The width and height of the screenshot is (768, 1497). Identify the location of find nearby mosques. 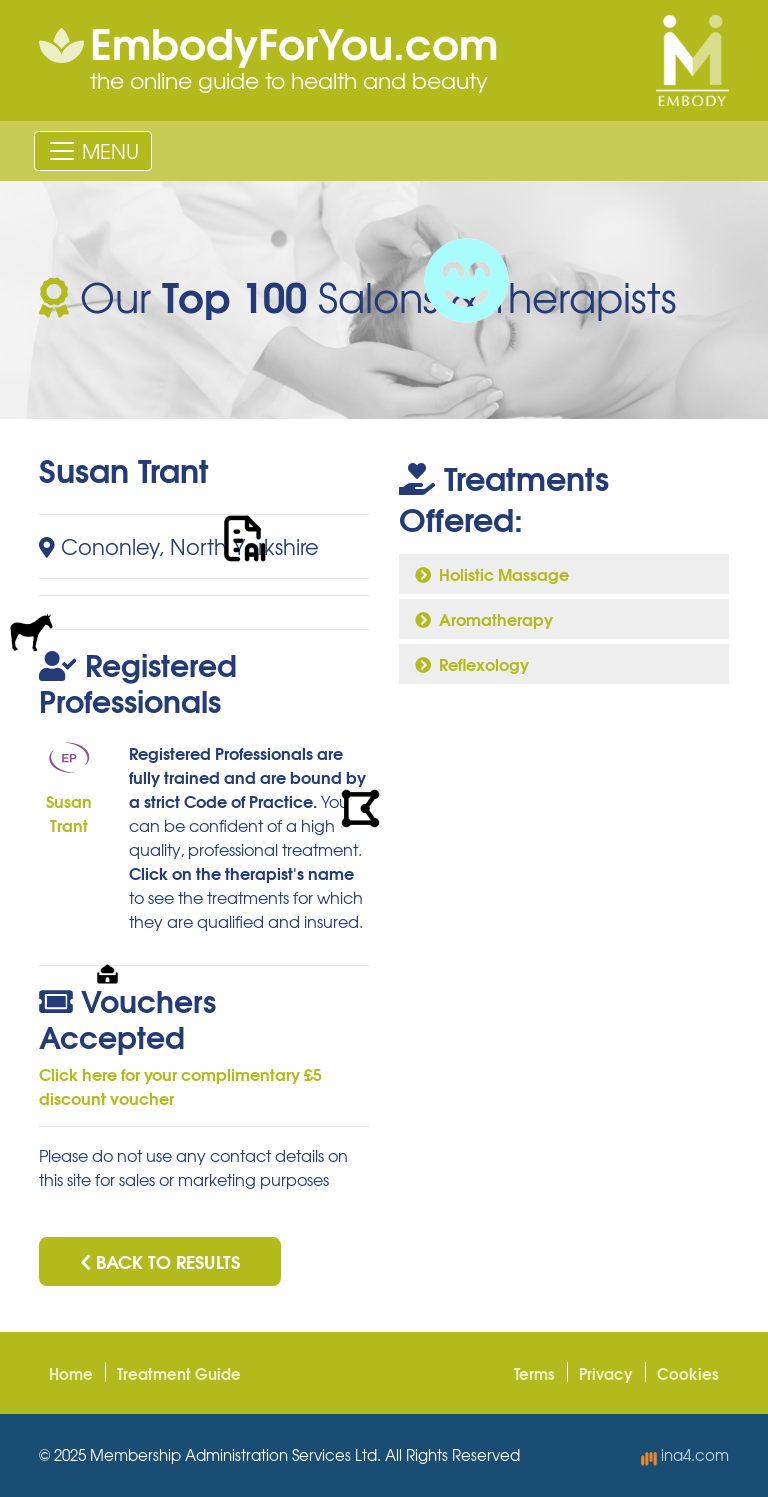
(107, 974).